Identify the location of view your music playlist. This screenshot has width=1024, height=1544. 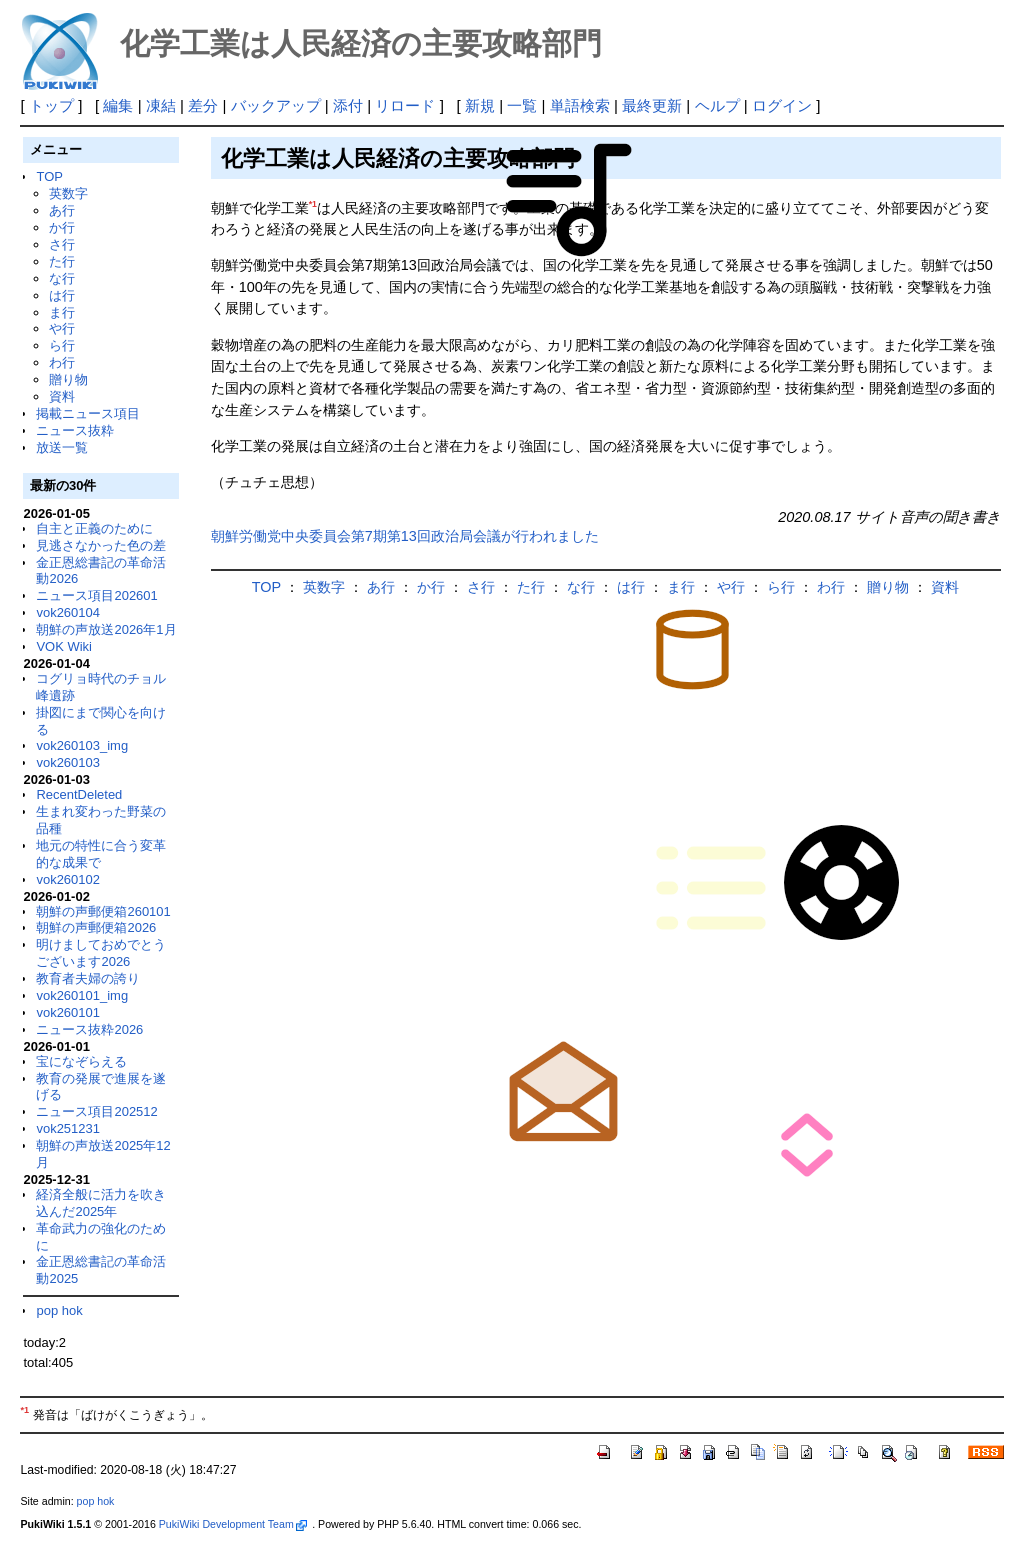
(569, 200).